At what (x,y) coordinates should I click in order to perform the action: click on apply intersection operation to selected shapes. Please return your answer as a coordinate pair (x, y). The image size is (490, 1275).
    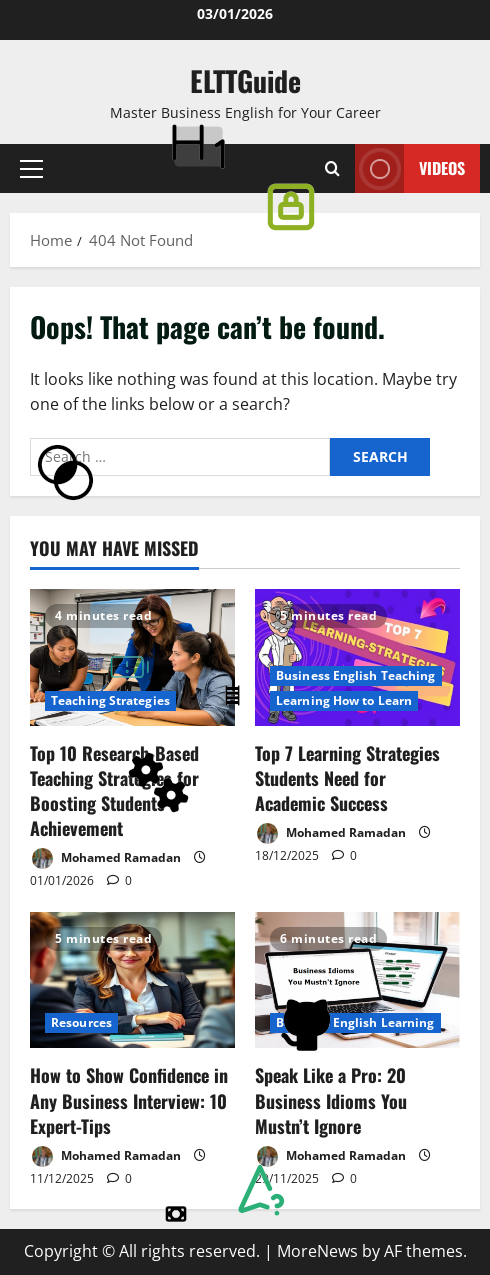
    Looking at the image, I should click on (65, 472).